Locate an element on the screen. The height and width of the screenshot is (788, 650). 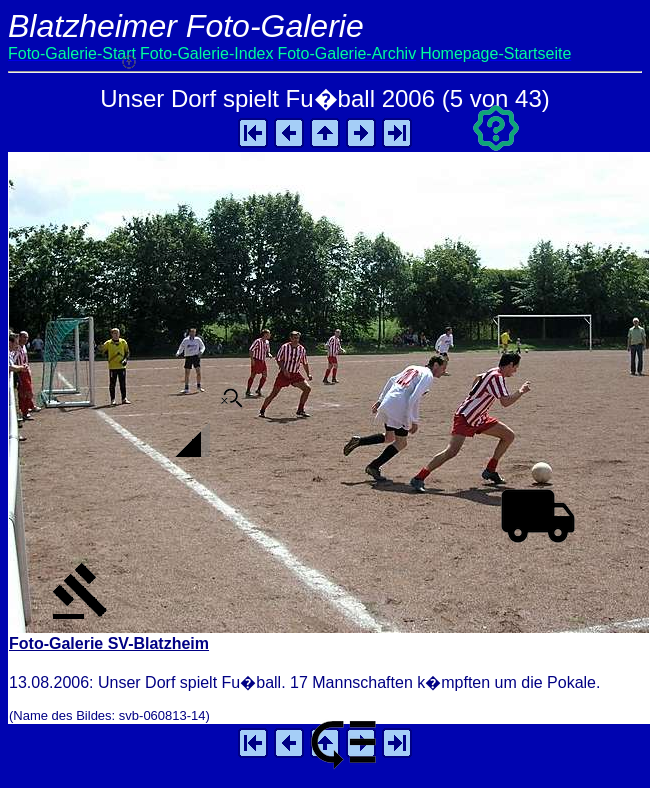
move item to lower priority in a list is located at coordinates (343, 743).